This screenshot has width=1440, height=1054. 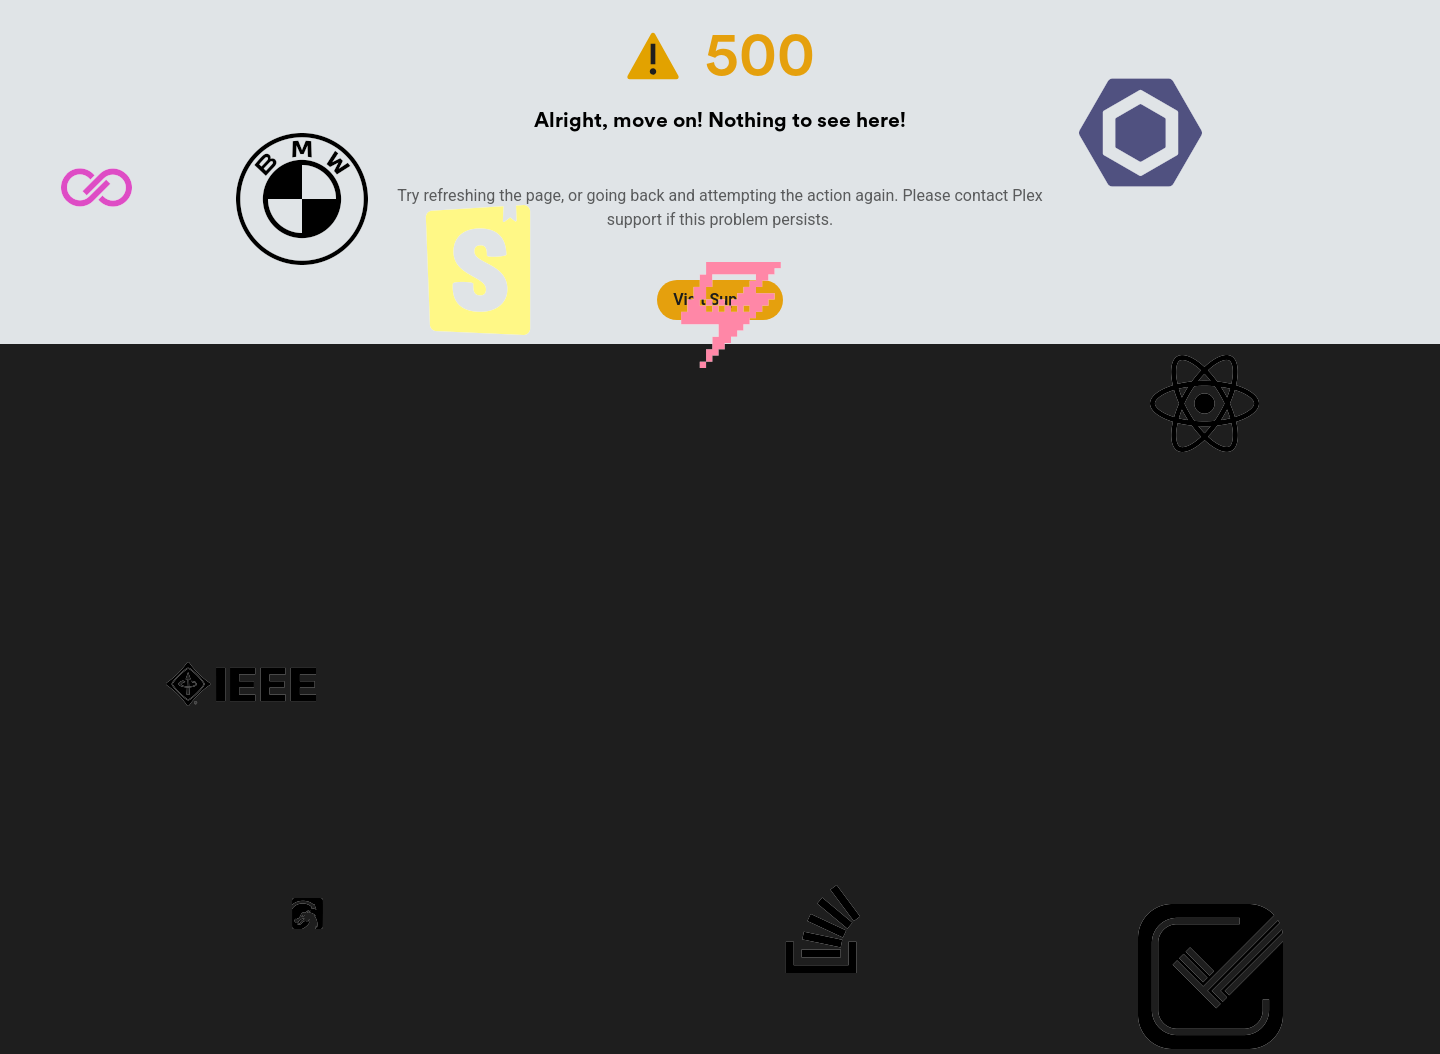 I want to click on IEEE organization logo, so click(x=241, y=684).